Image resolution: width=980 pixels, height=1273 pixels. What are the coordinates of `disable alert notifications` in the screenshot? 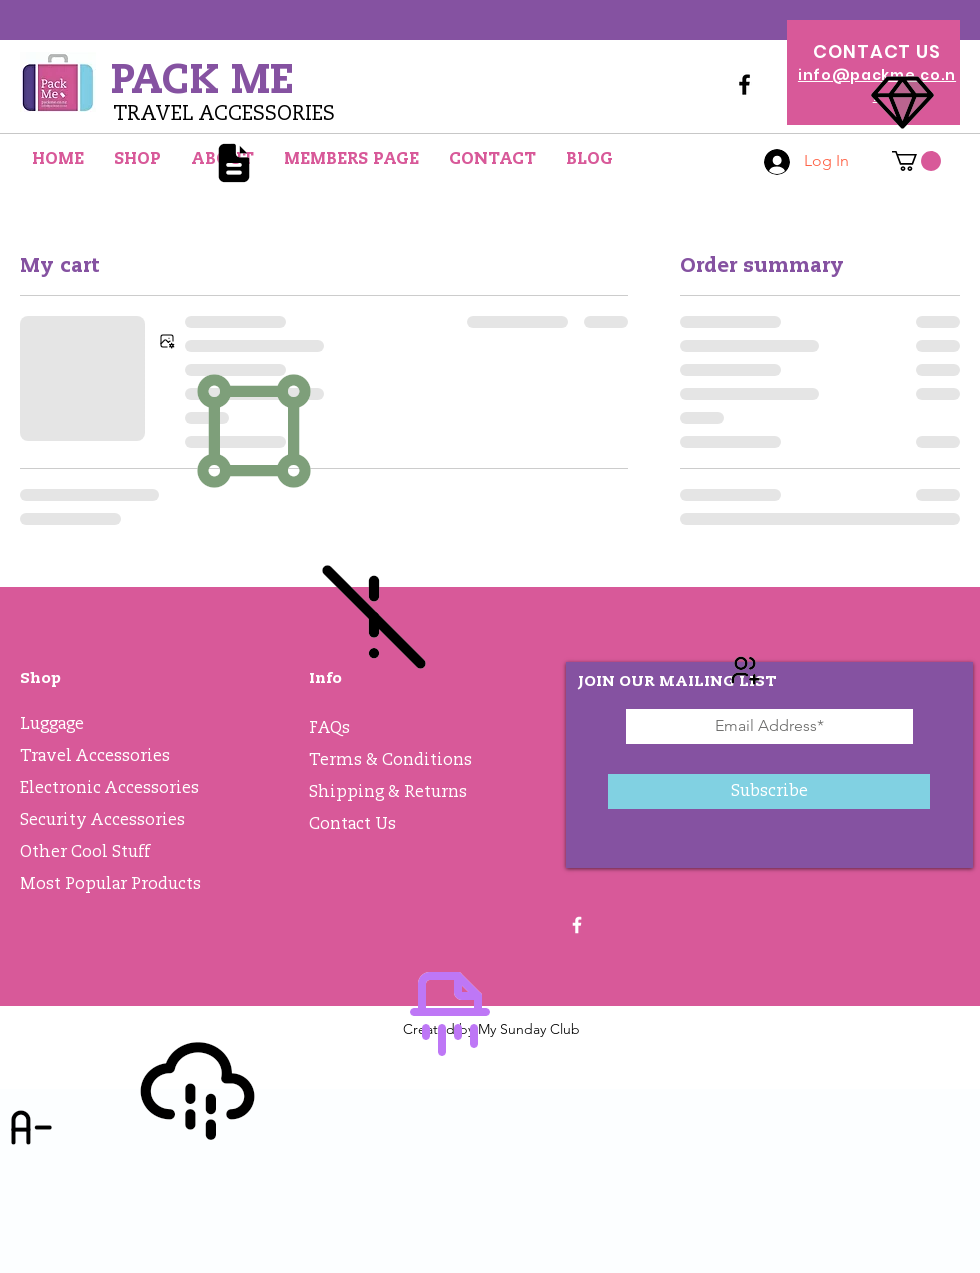 It's located at (374, 617).